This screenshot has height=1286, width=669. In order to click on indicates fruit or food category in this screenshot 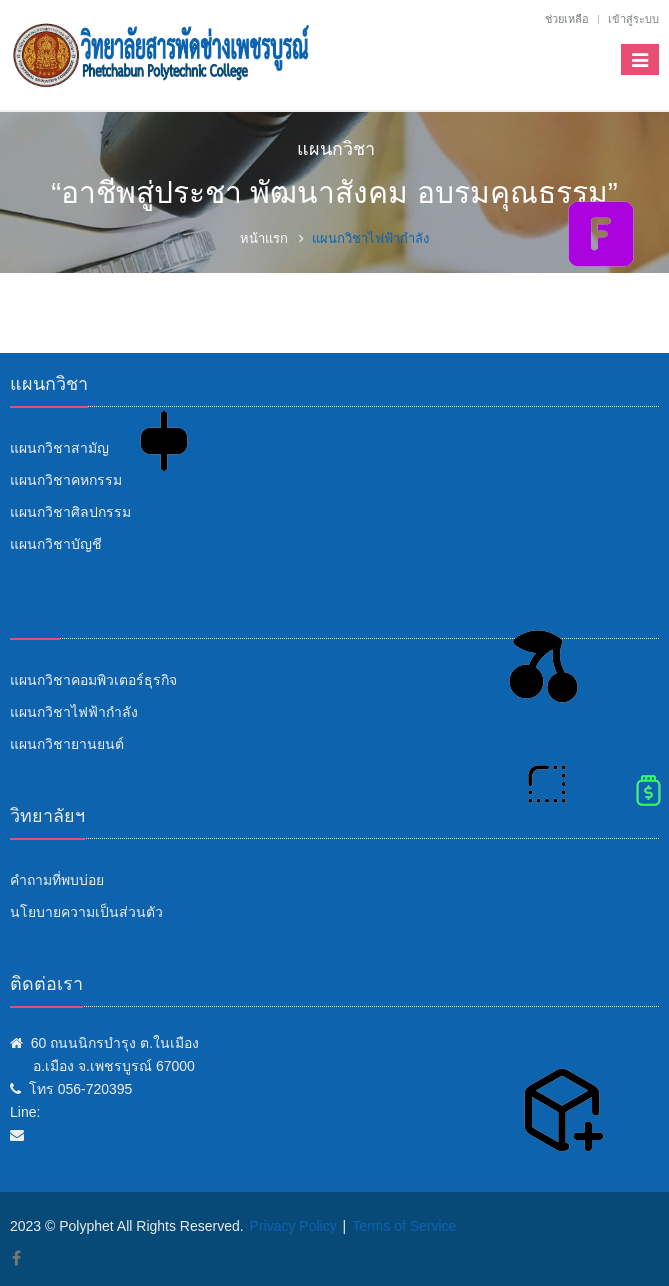, I will do `click(543, 664)`.